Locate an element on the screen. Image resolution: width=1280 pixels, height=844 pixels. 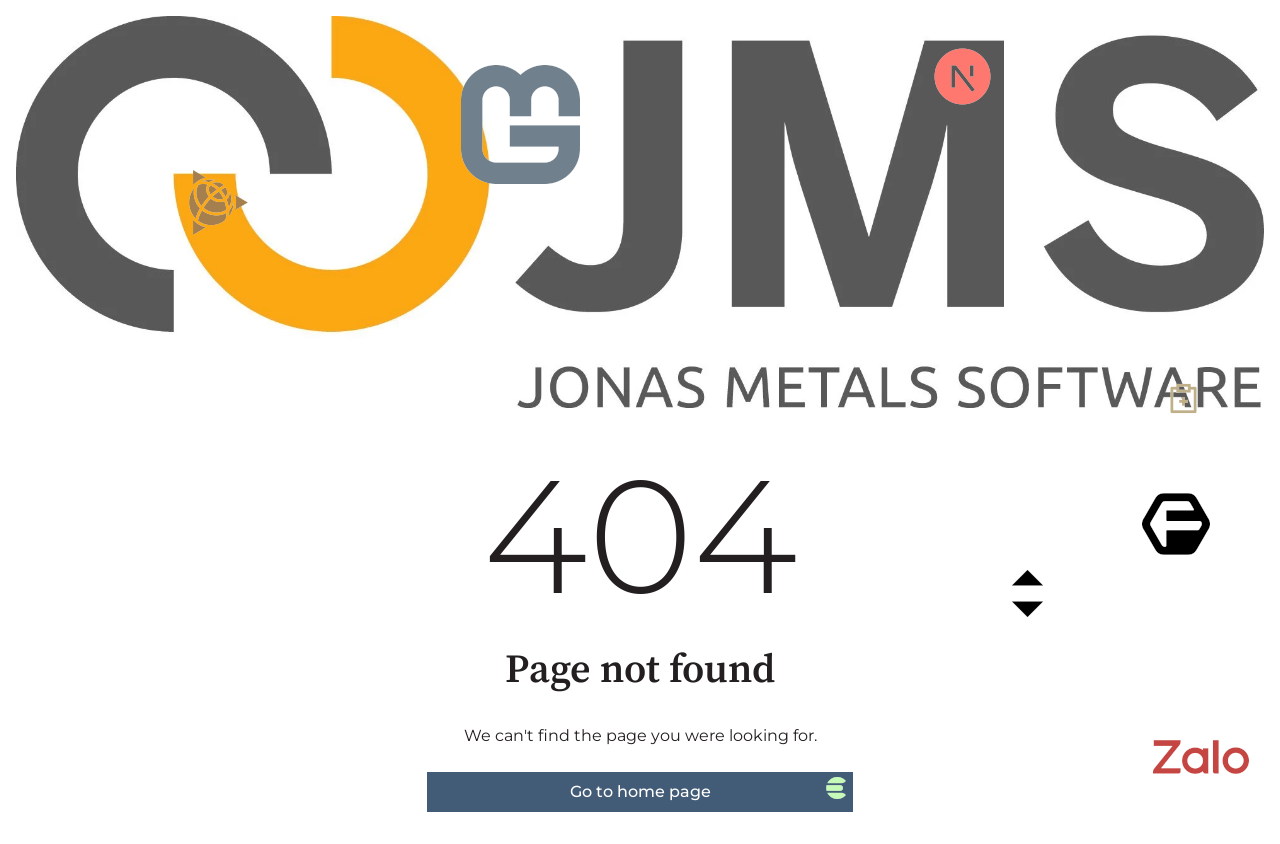
open Zalo messaging app is located at coordinates (1201, 757).